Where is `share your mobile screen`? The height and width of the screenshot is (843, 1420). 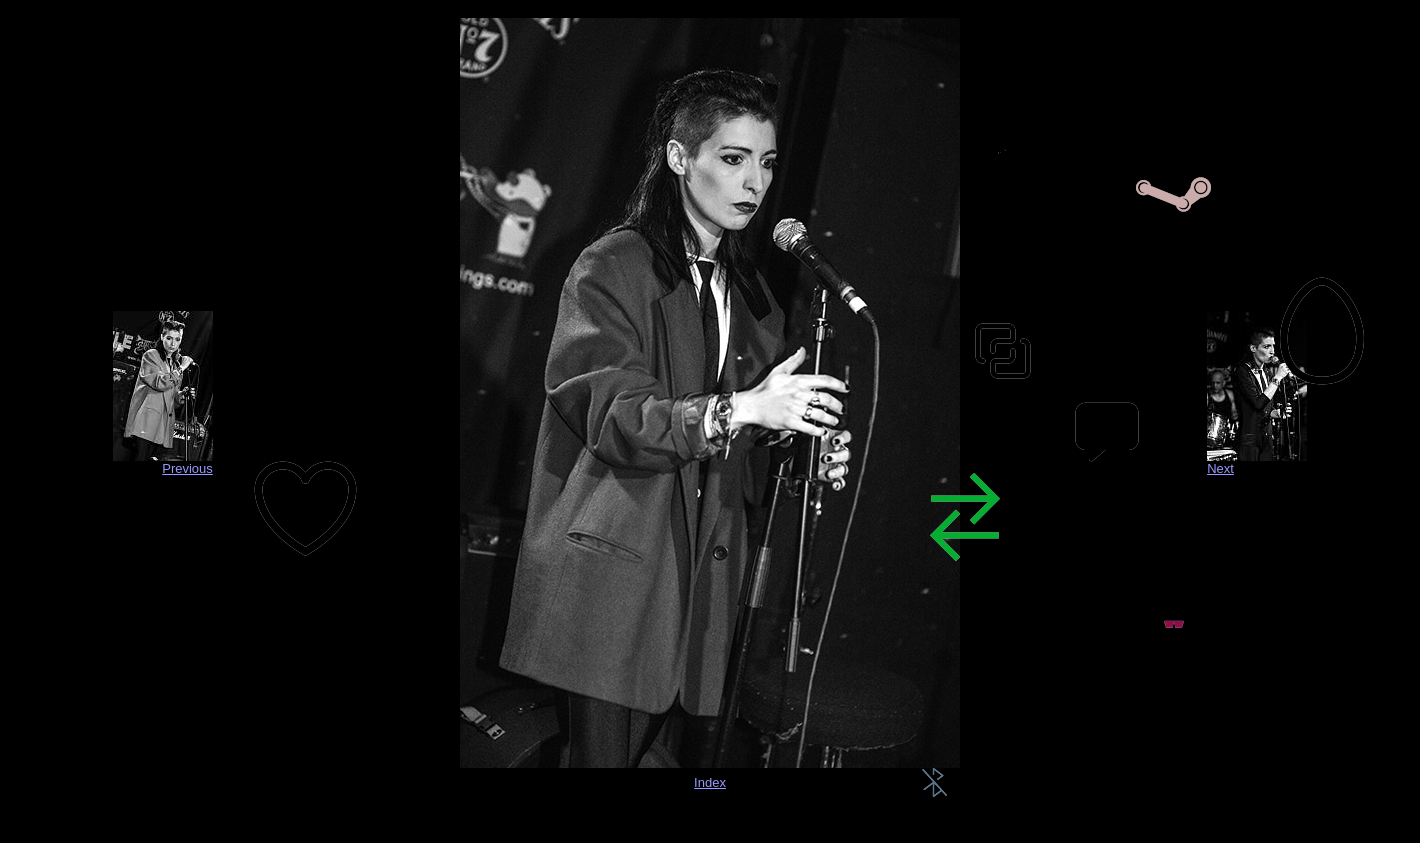 share your mobile screen is located at coordinates (1002, 151).